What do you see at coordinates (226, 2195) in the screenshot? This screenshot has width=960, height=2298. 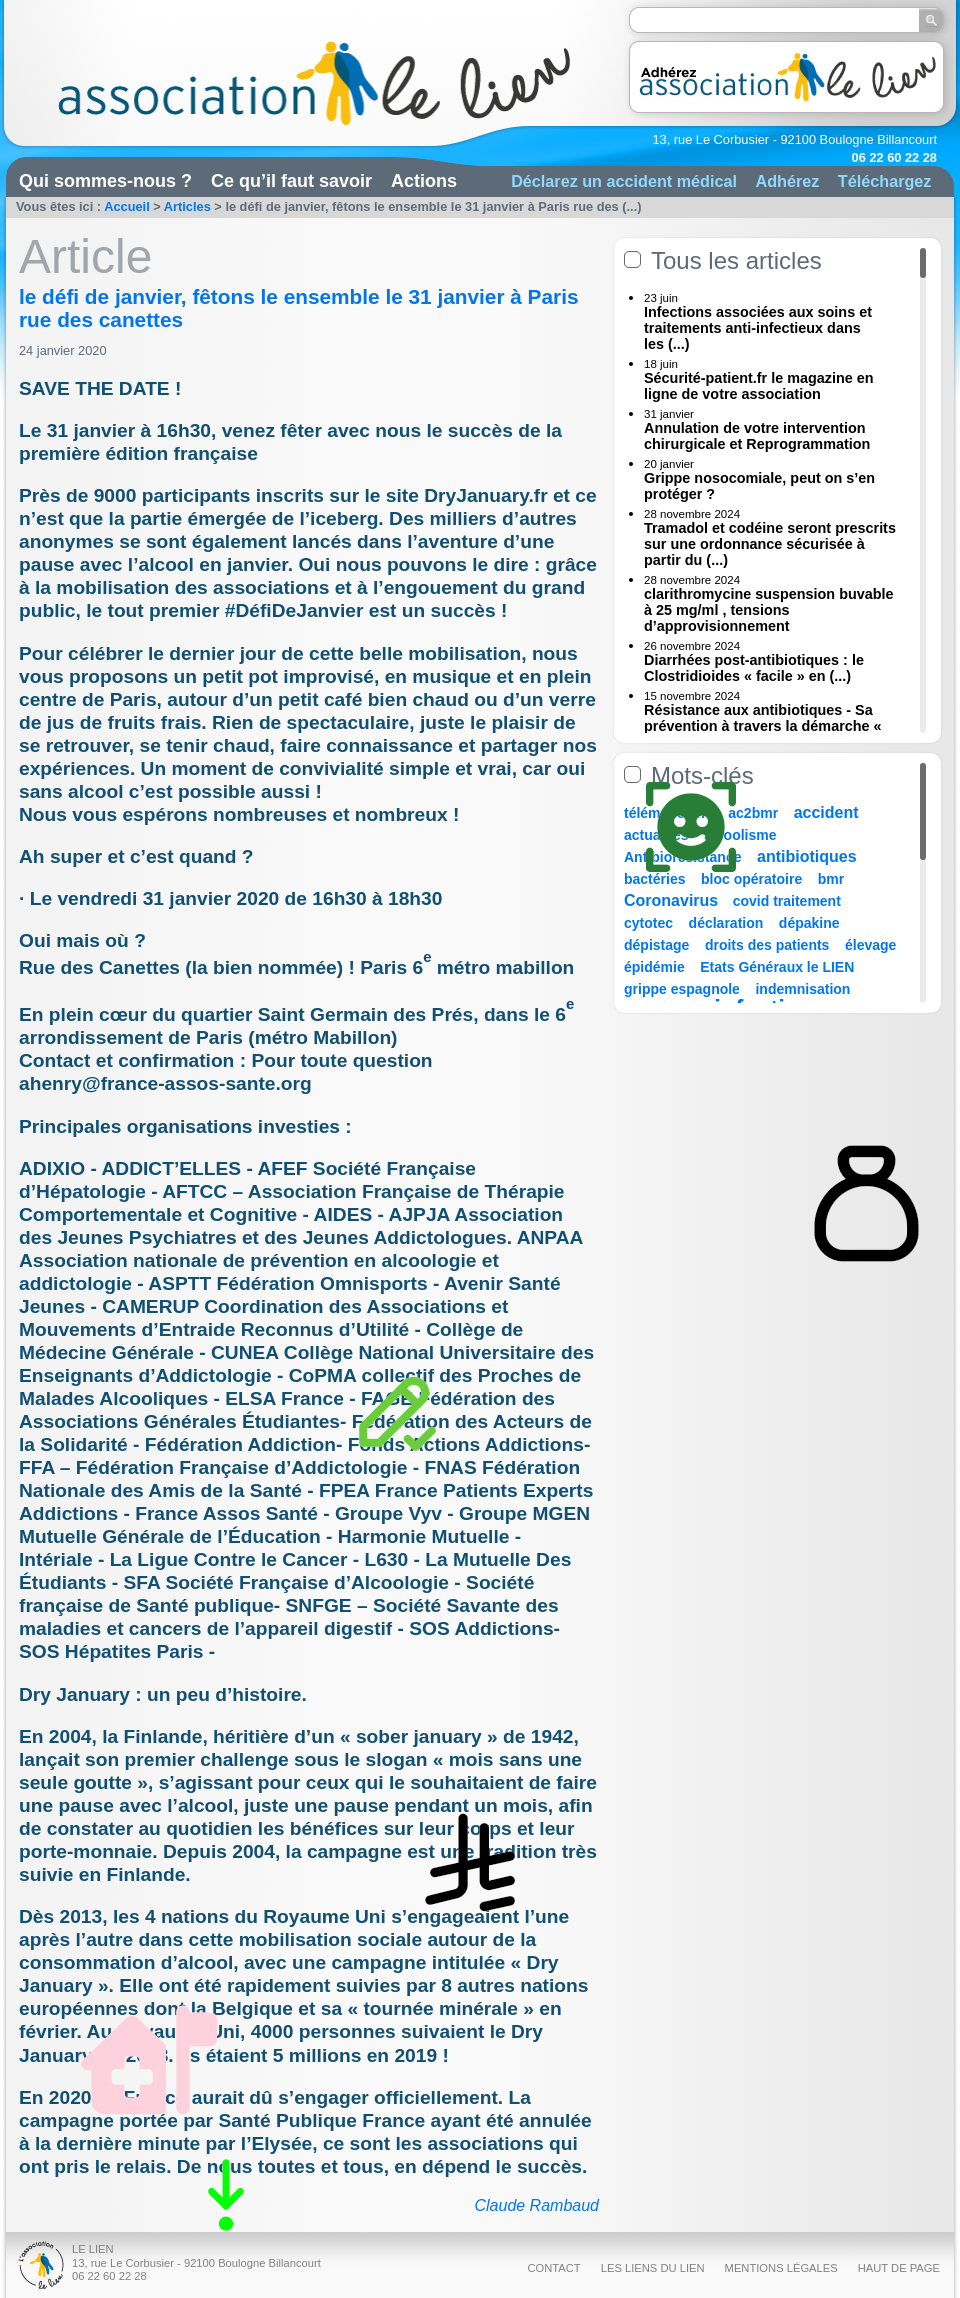 I see `step into function during debugging` at bounding box center [226, 2195].